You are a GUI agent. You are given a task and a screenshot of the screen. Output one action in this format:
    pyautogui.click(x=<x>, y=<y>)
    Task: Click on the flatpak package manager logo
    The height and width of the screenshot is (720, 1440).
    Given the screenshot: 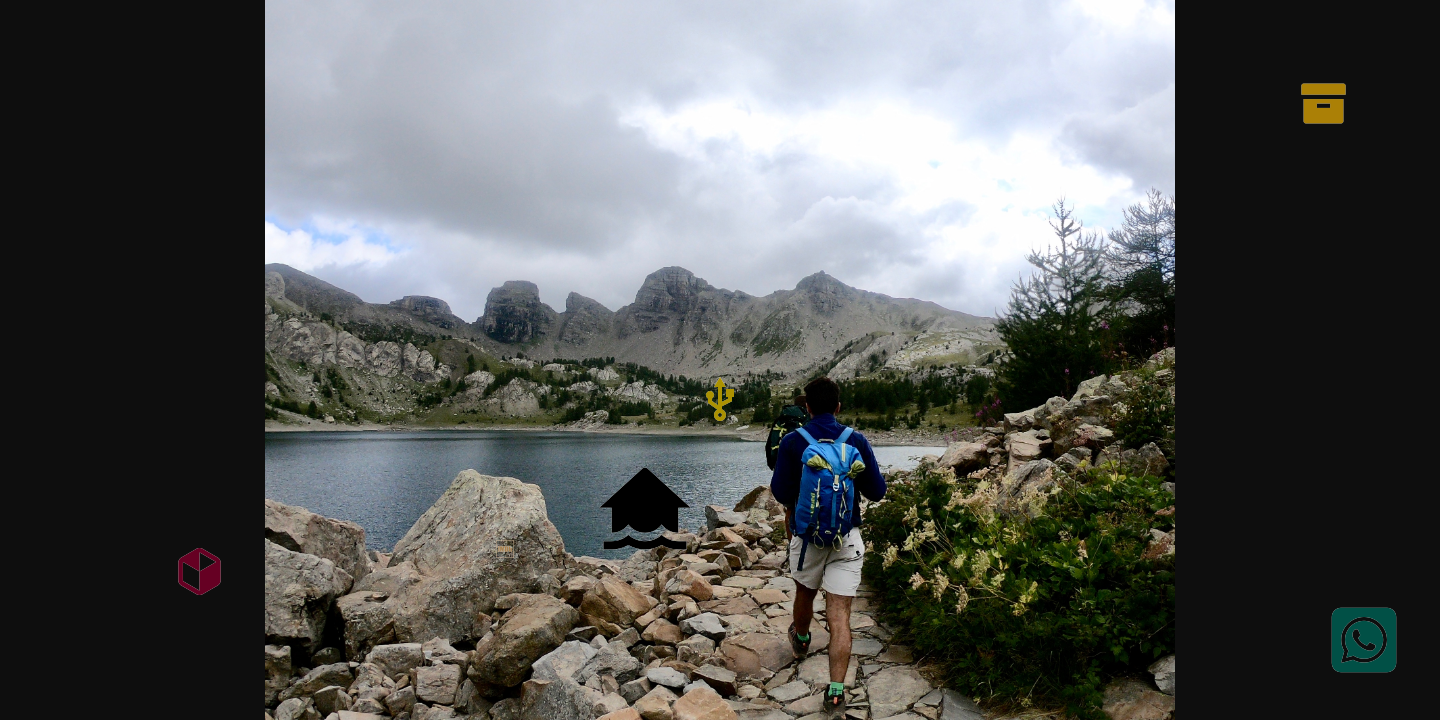 What is the action you would take?
    pyautogui.click(x=199, y=571)
    